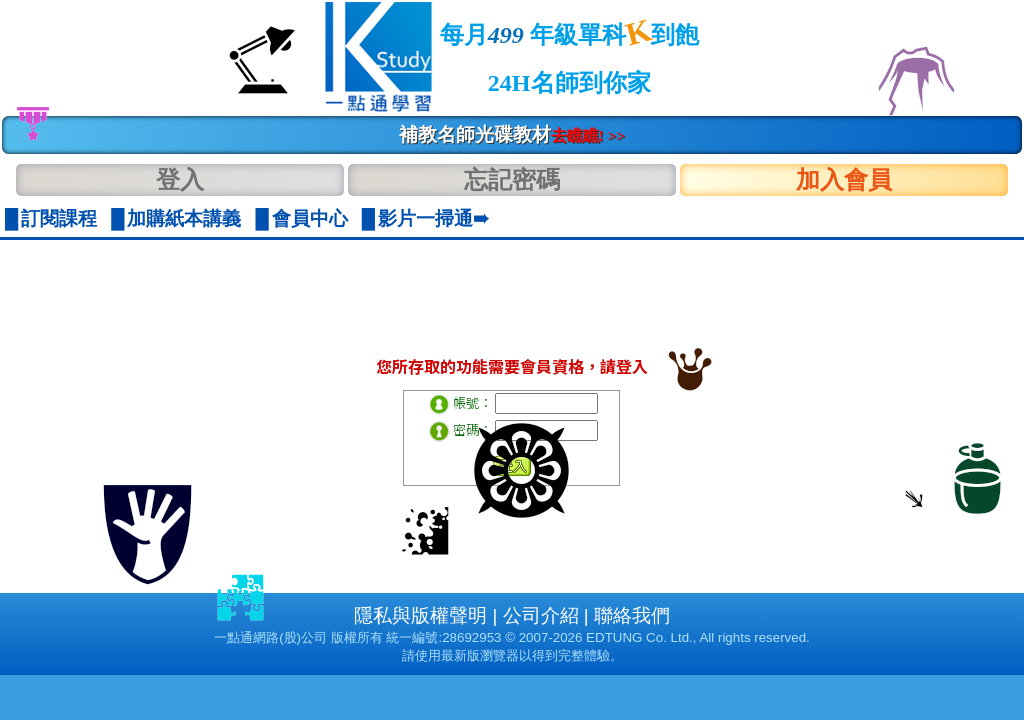 This screenshot has width=1024, height=720. I want to click on indicates a splash or splatter effect, so click(690, 369).